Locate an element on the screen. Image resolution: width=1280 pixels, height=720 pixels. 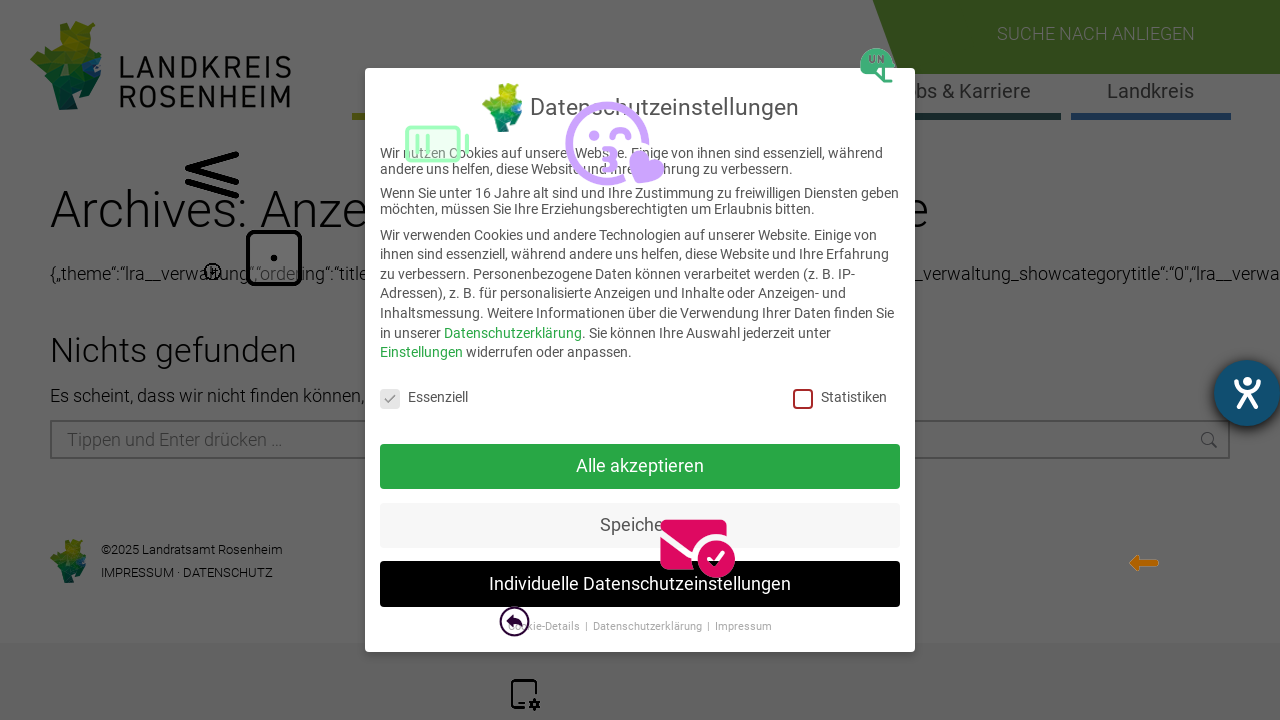
undo the last action is located at coordinates (514, 621).